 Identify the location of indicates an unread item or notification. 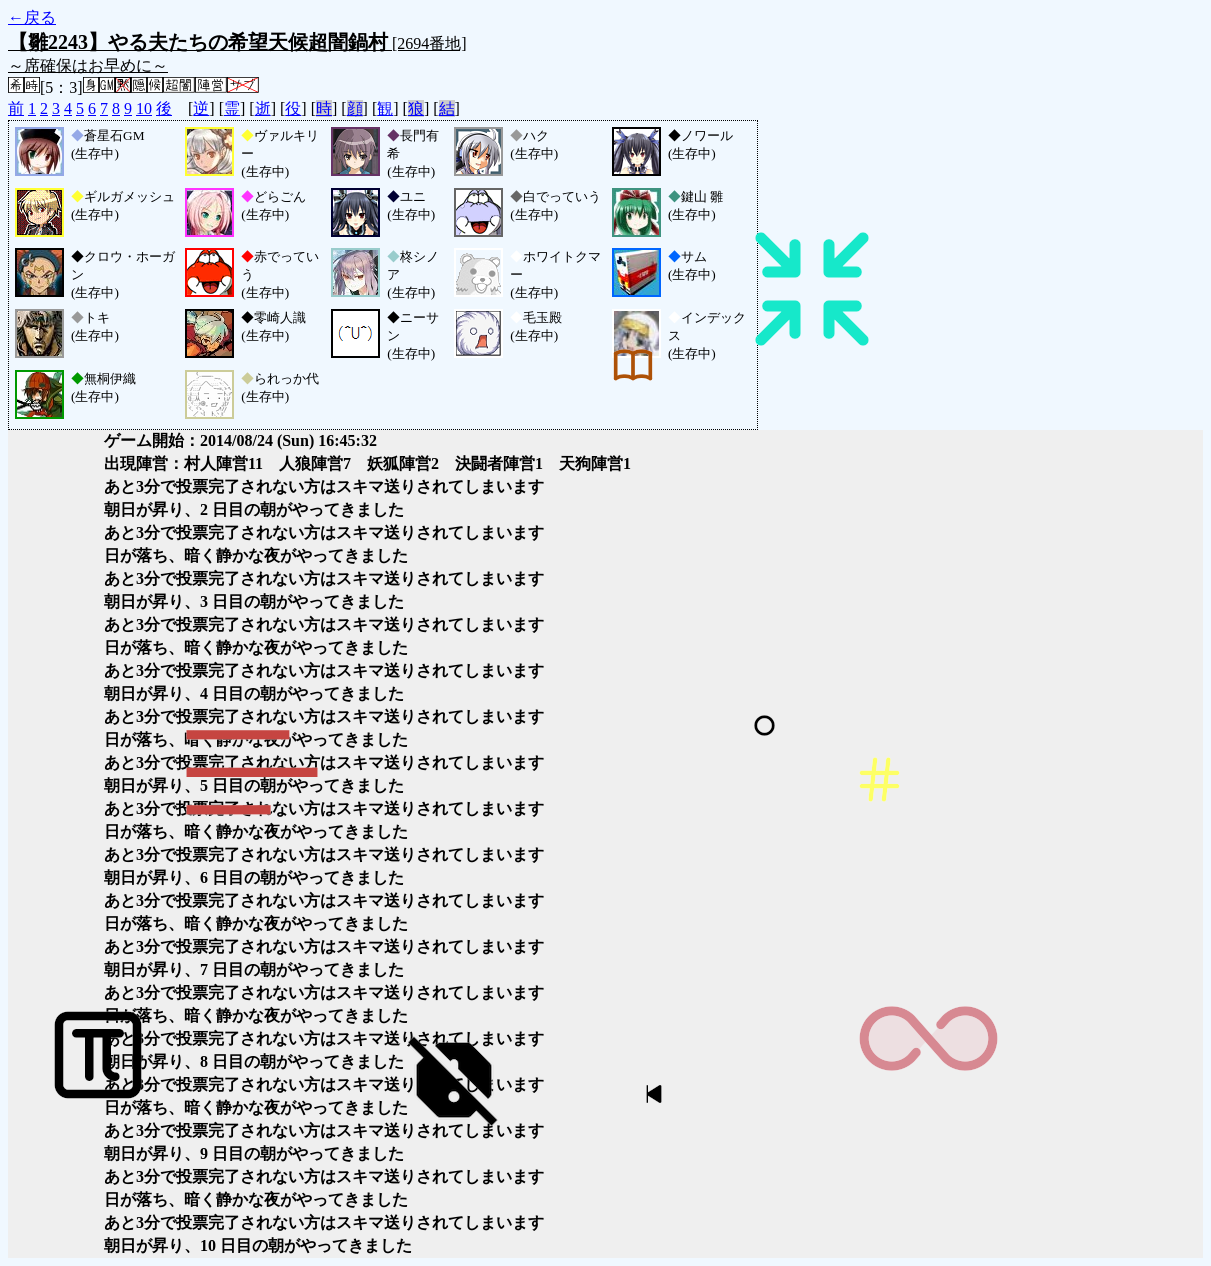
(764, 725).